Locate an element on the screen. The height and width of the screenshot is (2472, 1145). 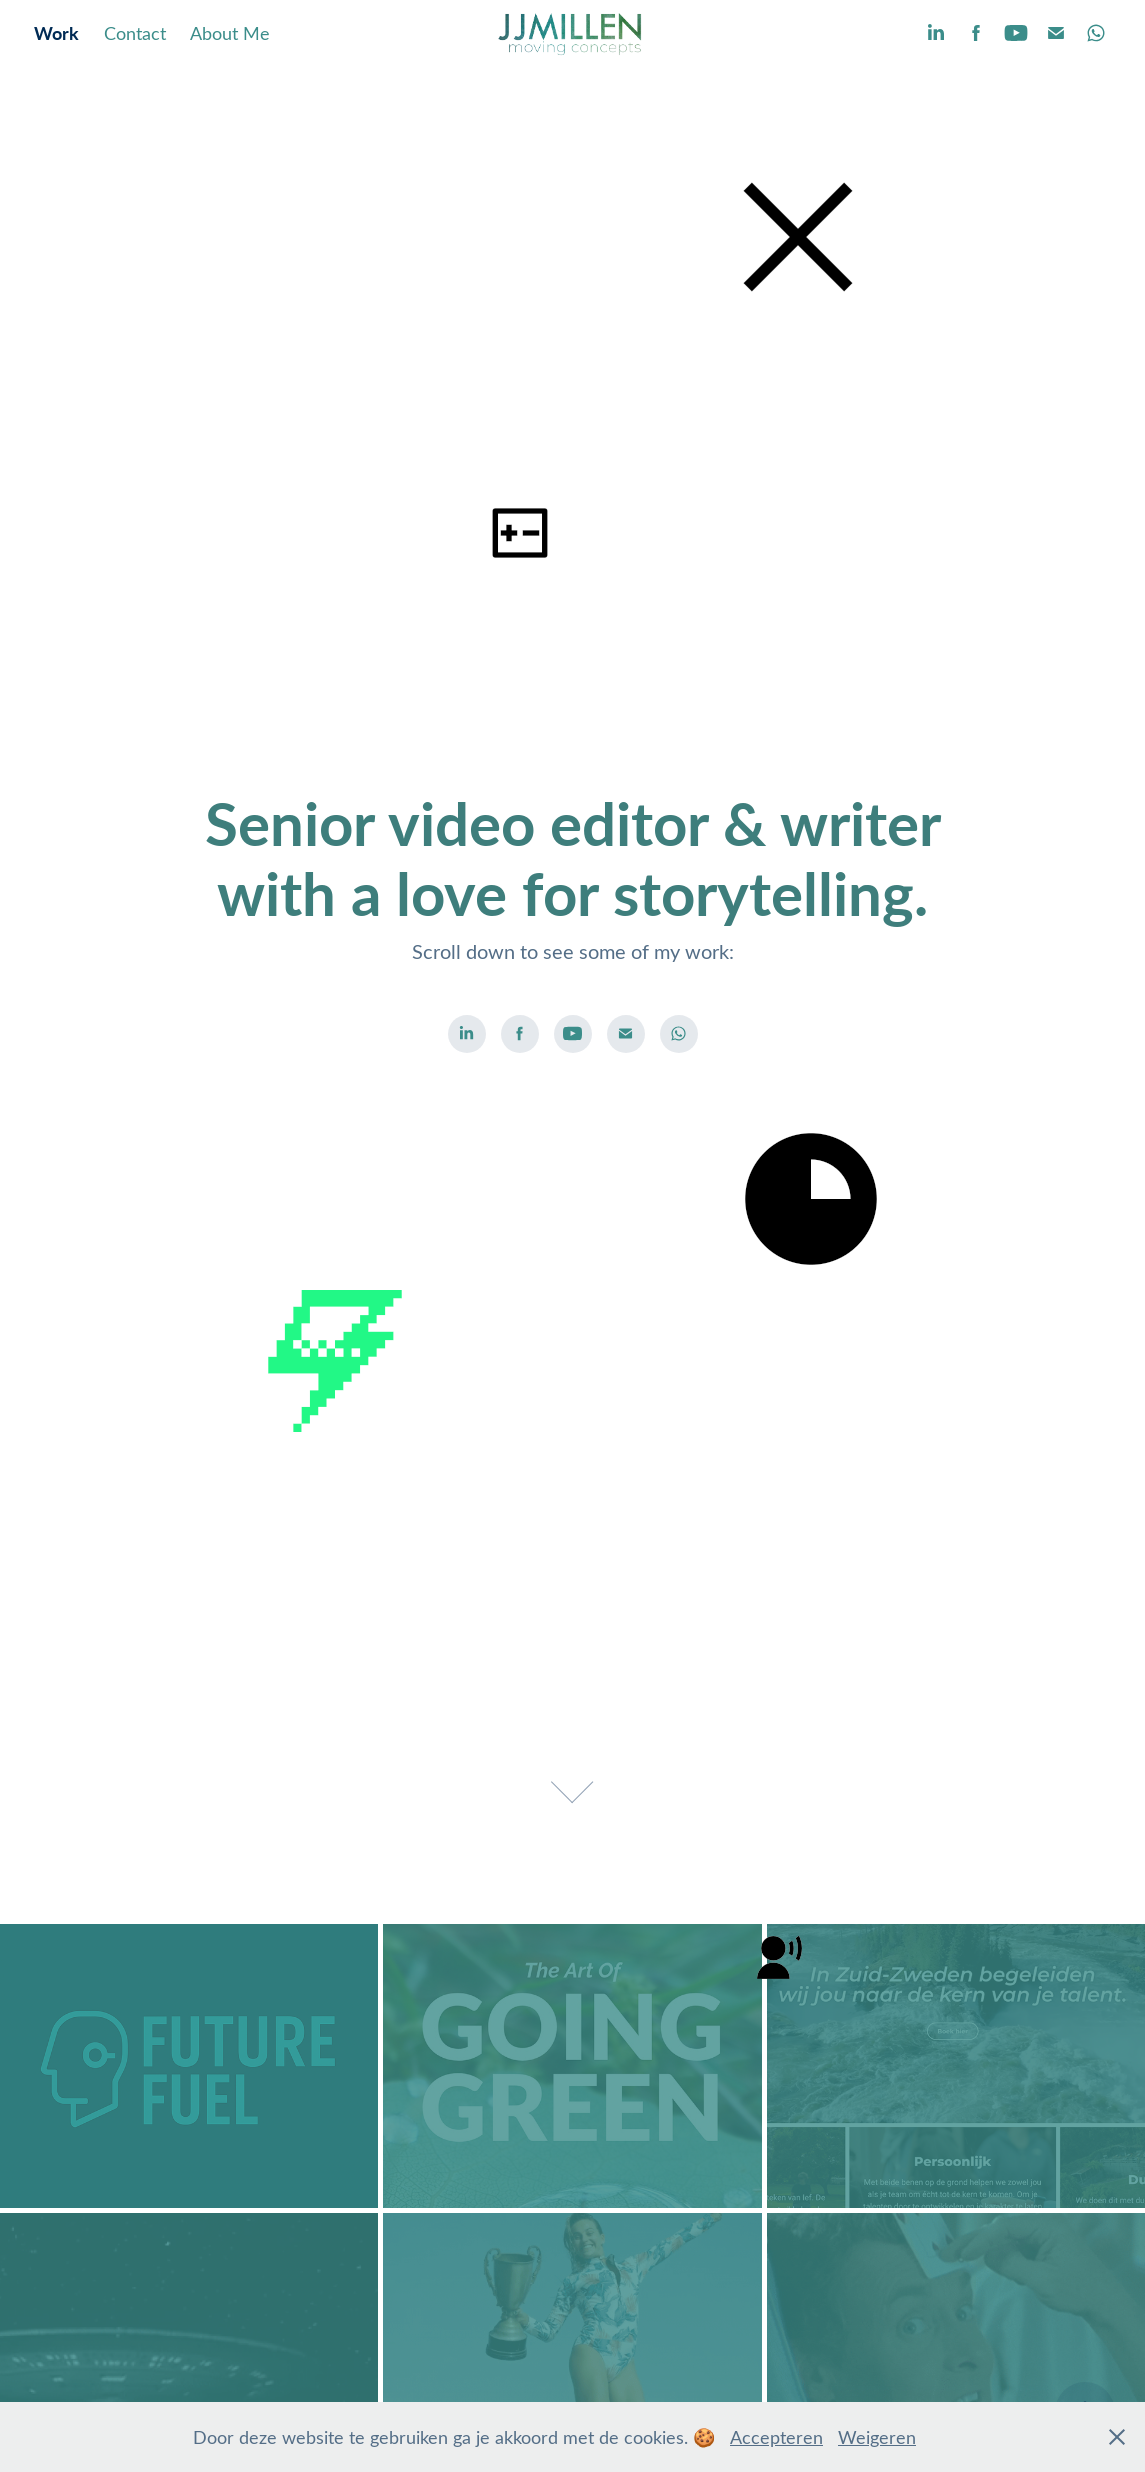
close the current window or dialog is located at coordinates (798, 237).